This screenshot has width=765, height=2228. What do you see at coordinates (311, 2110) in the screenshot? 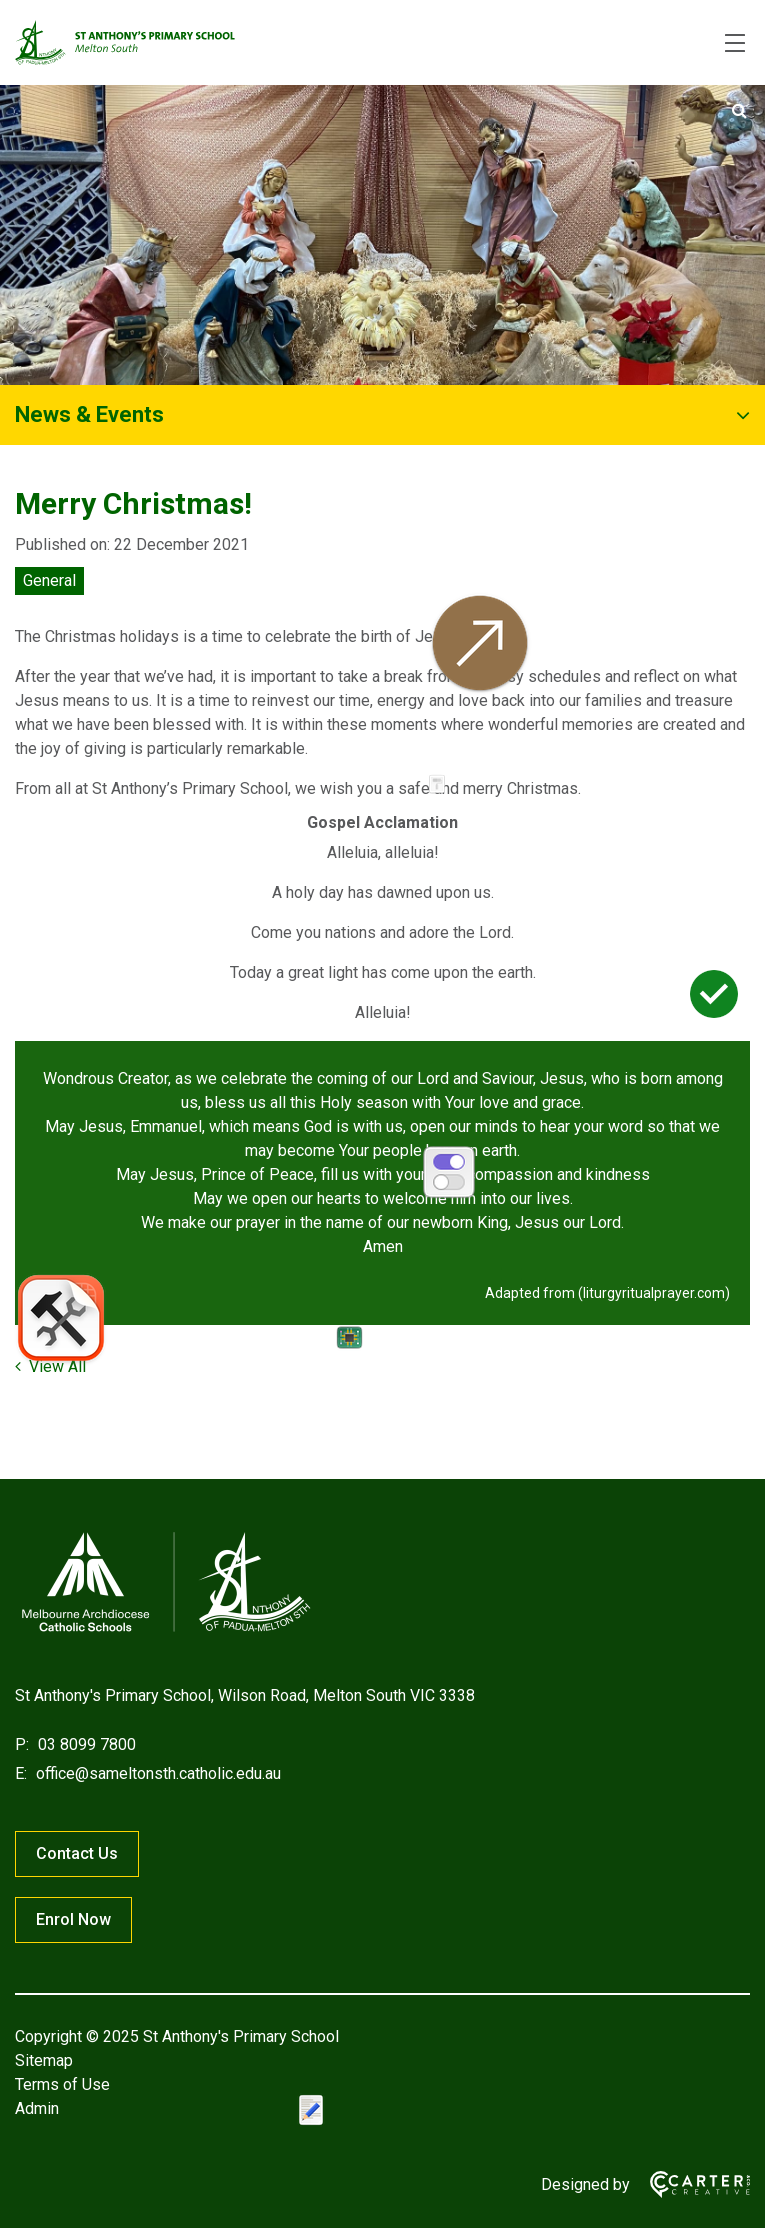
I see `open the text editor application` at bounding box center [311, 2110].